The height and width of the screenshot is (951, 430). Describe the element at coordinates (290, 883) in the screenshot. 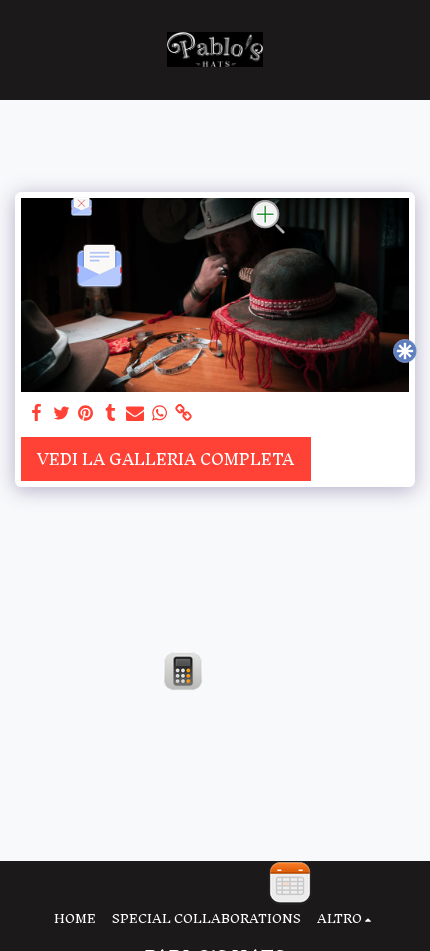

I see `open calendar and tasks preferences` at that location.